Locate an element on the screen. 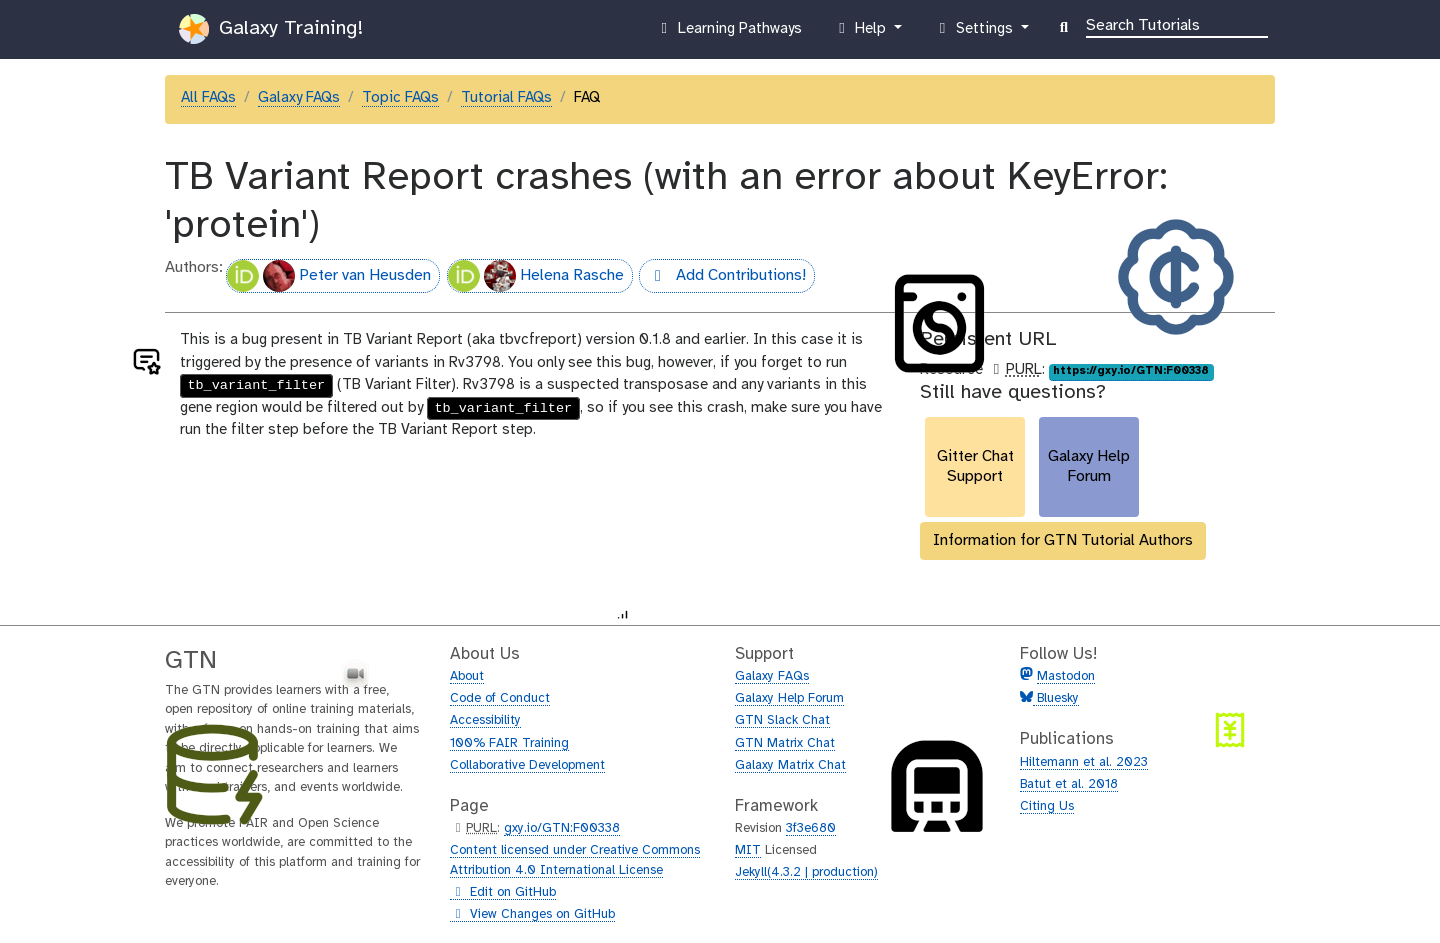 The image size is (1440, 943). indicates medium signal strength is located at coordinates (626, 611).